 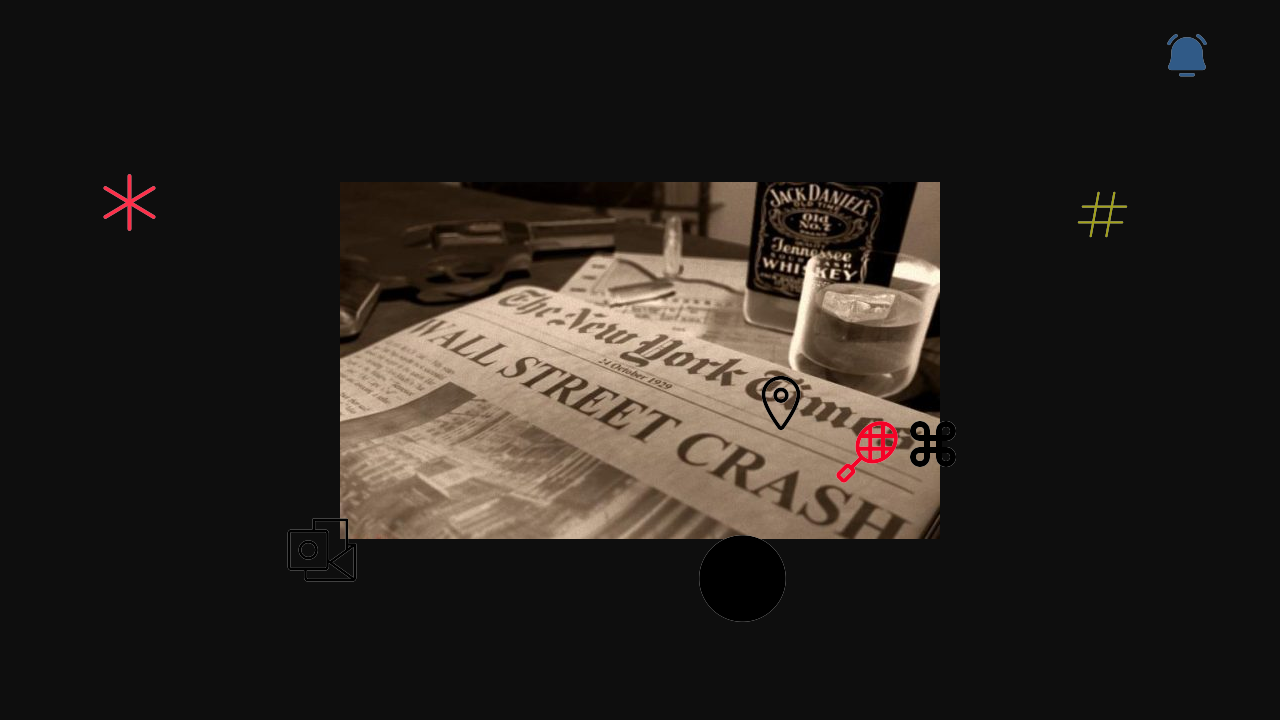 I want to click on indicates active notifications or alerts, so click(x=1187, y=56).